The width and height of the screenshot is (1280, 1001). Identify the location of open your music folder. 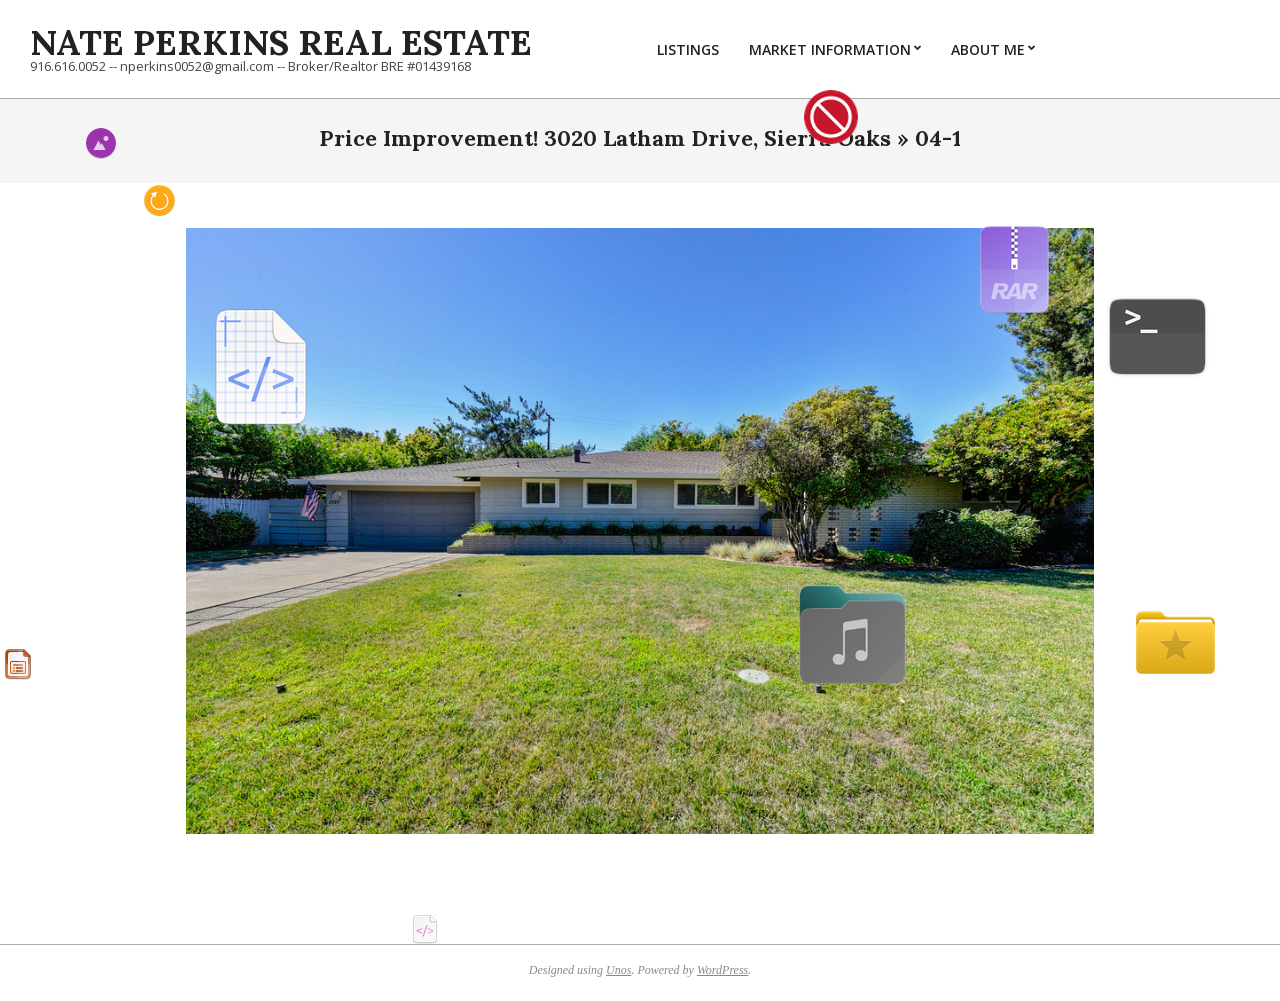
(852, 634).